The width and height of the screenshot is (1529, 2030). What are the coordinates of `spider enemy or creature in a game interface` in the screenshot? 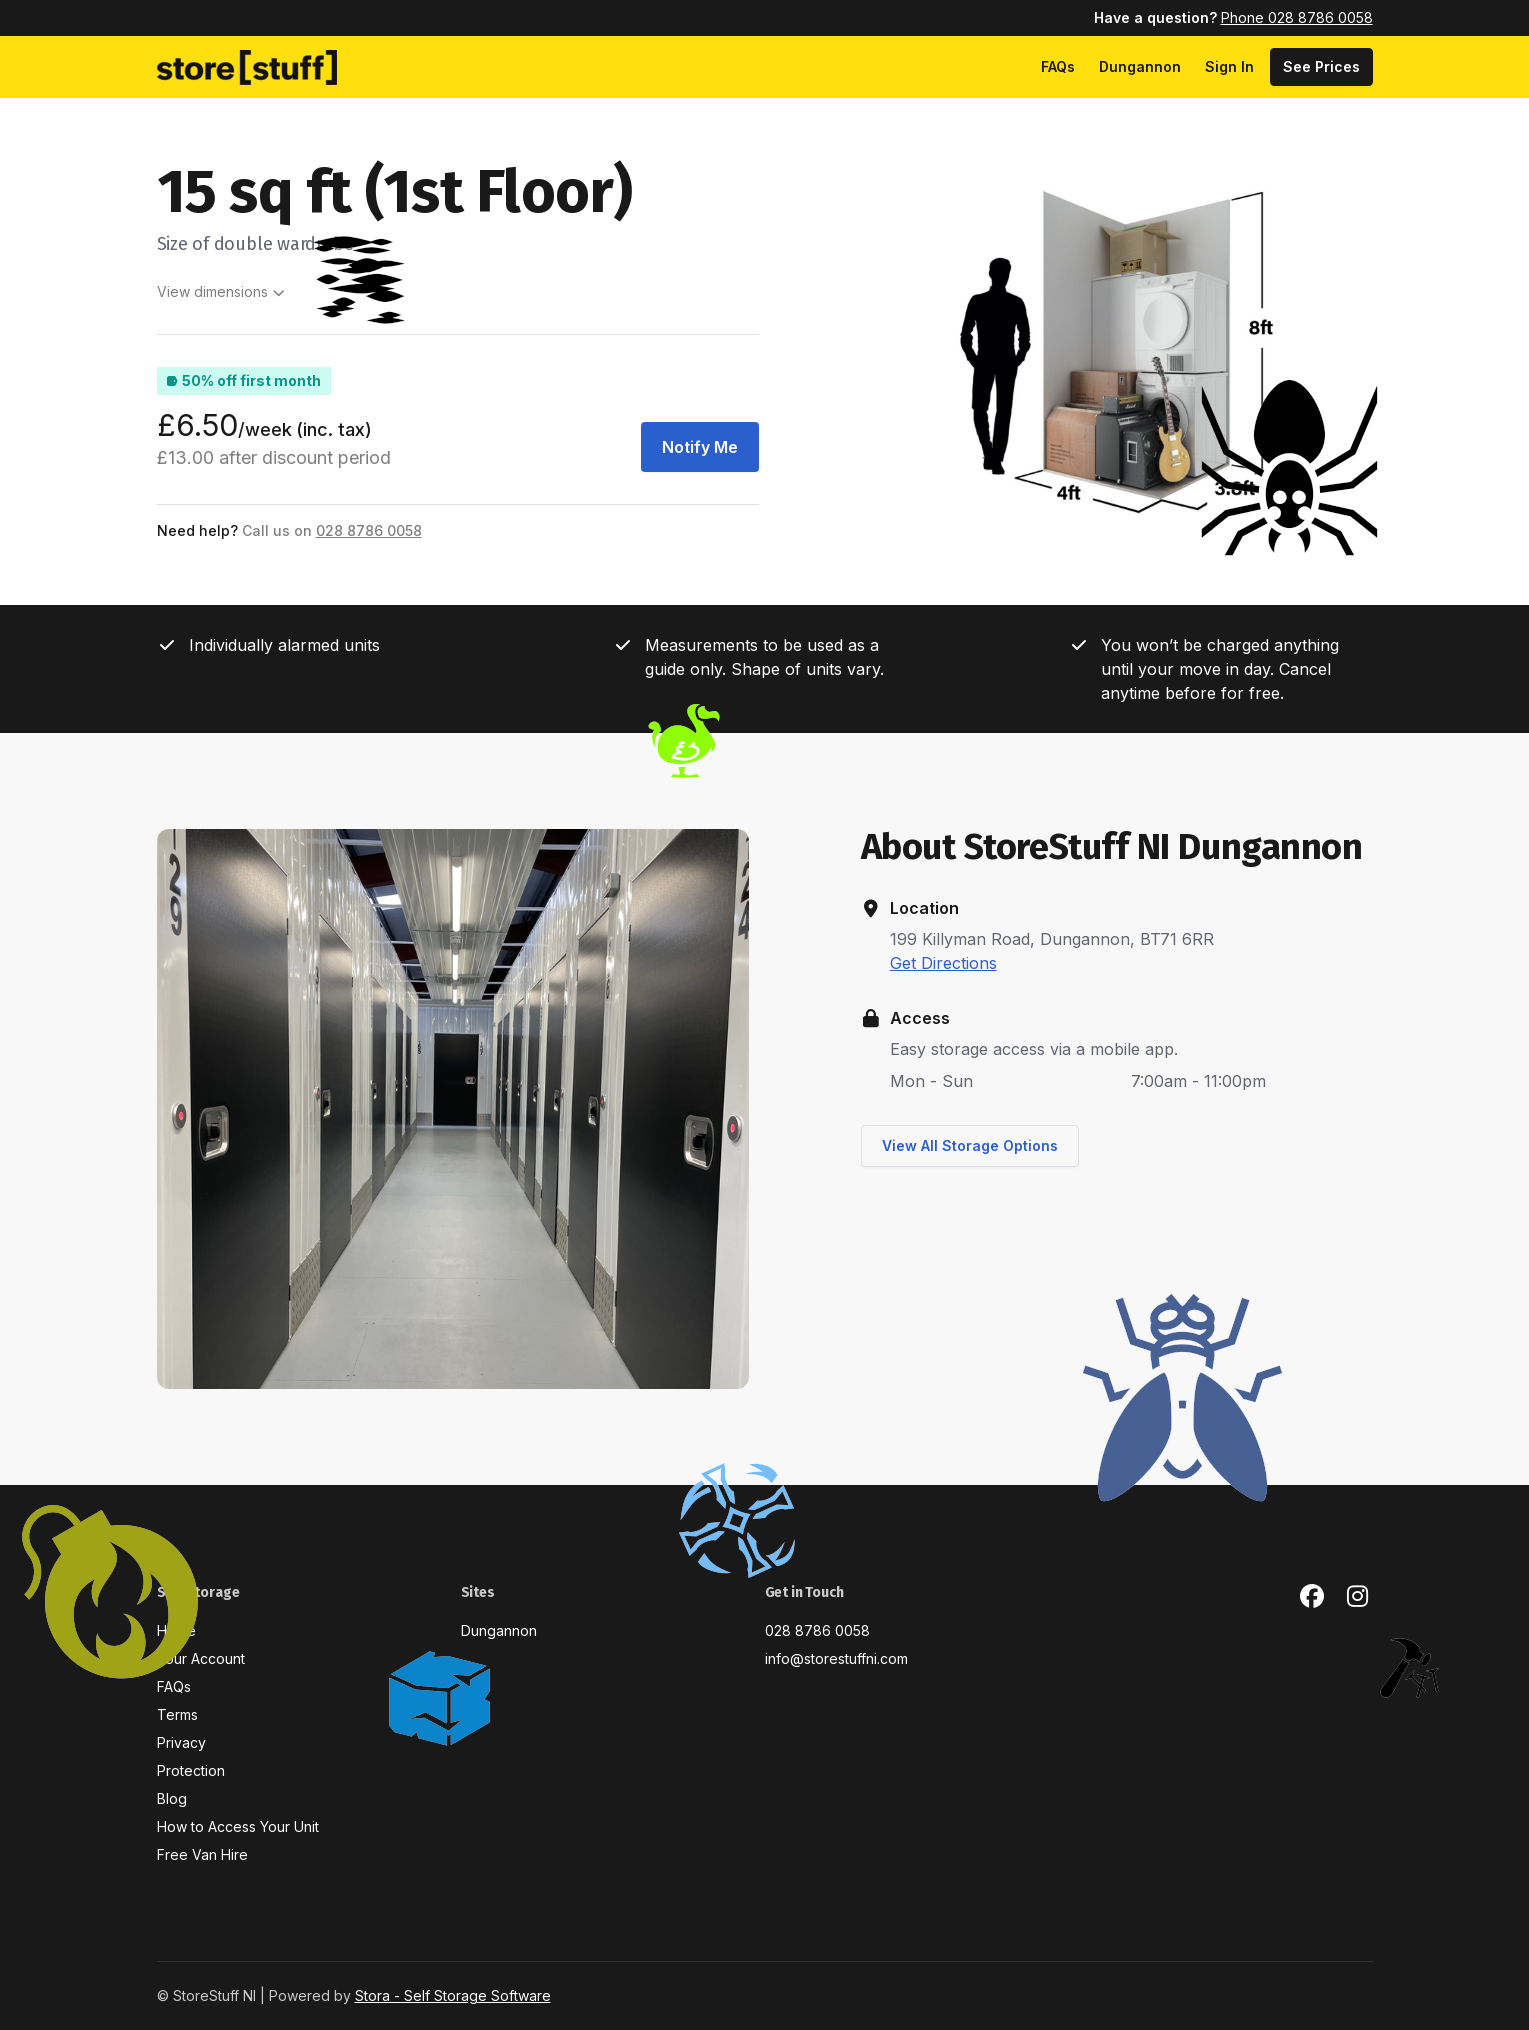 It's located at (1289, 467).